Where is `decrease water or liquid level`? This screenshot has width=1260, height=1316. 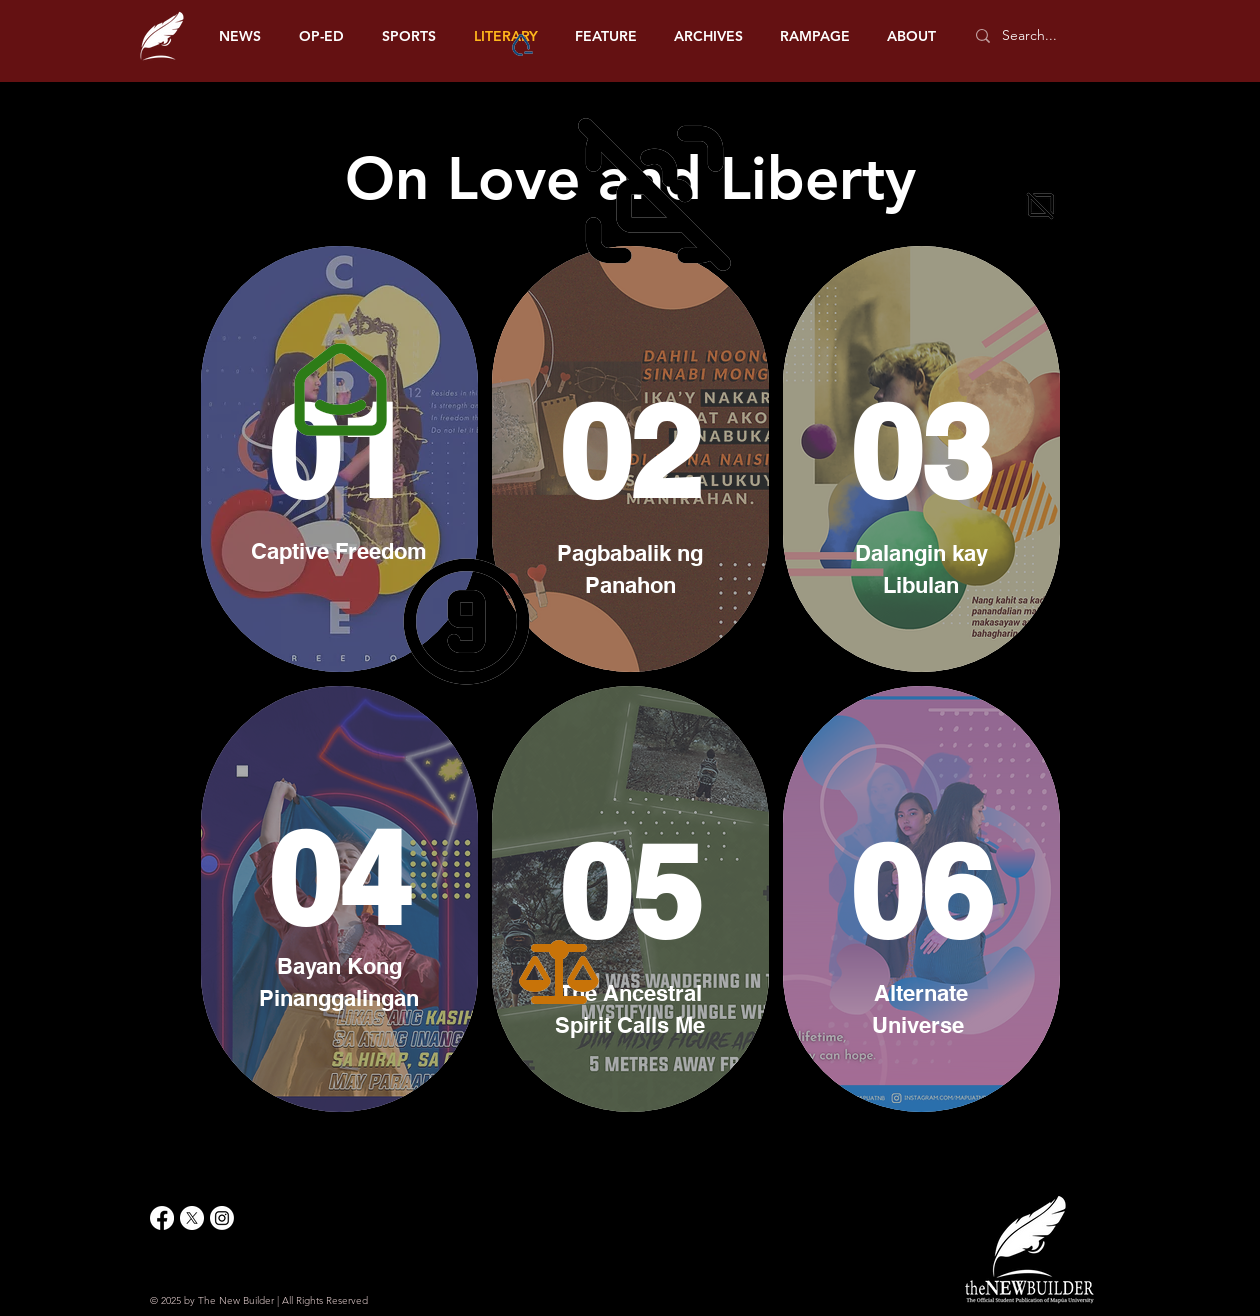
decrease water or liquid level is located at coordinates (521, 45).